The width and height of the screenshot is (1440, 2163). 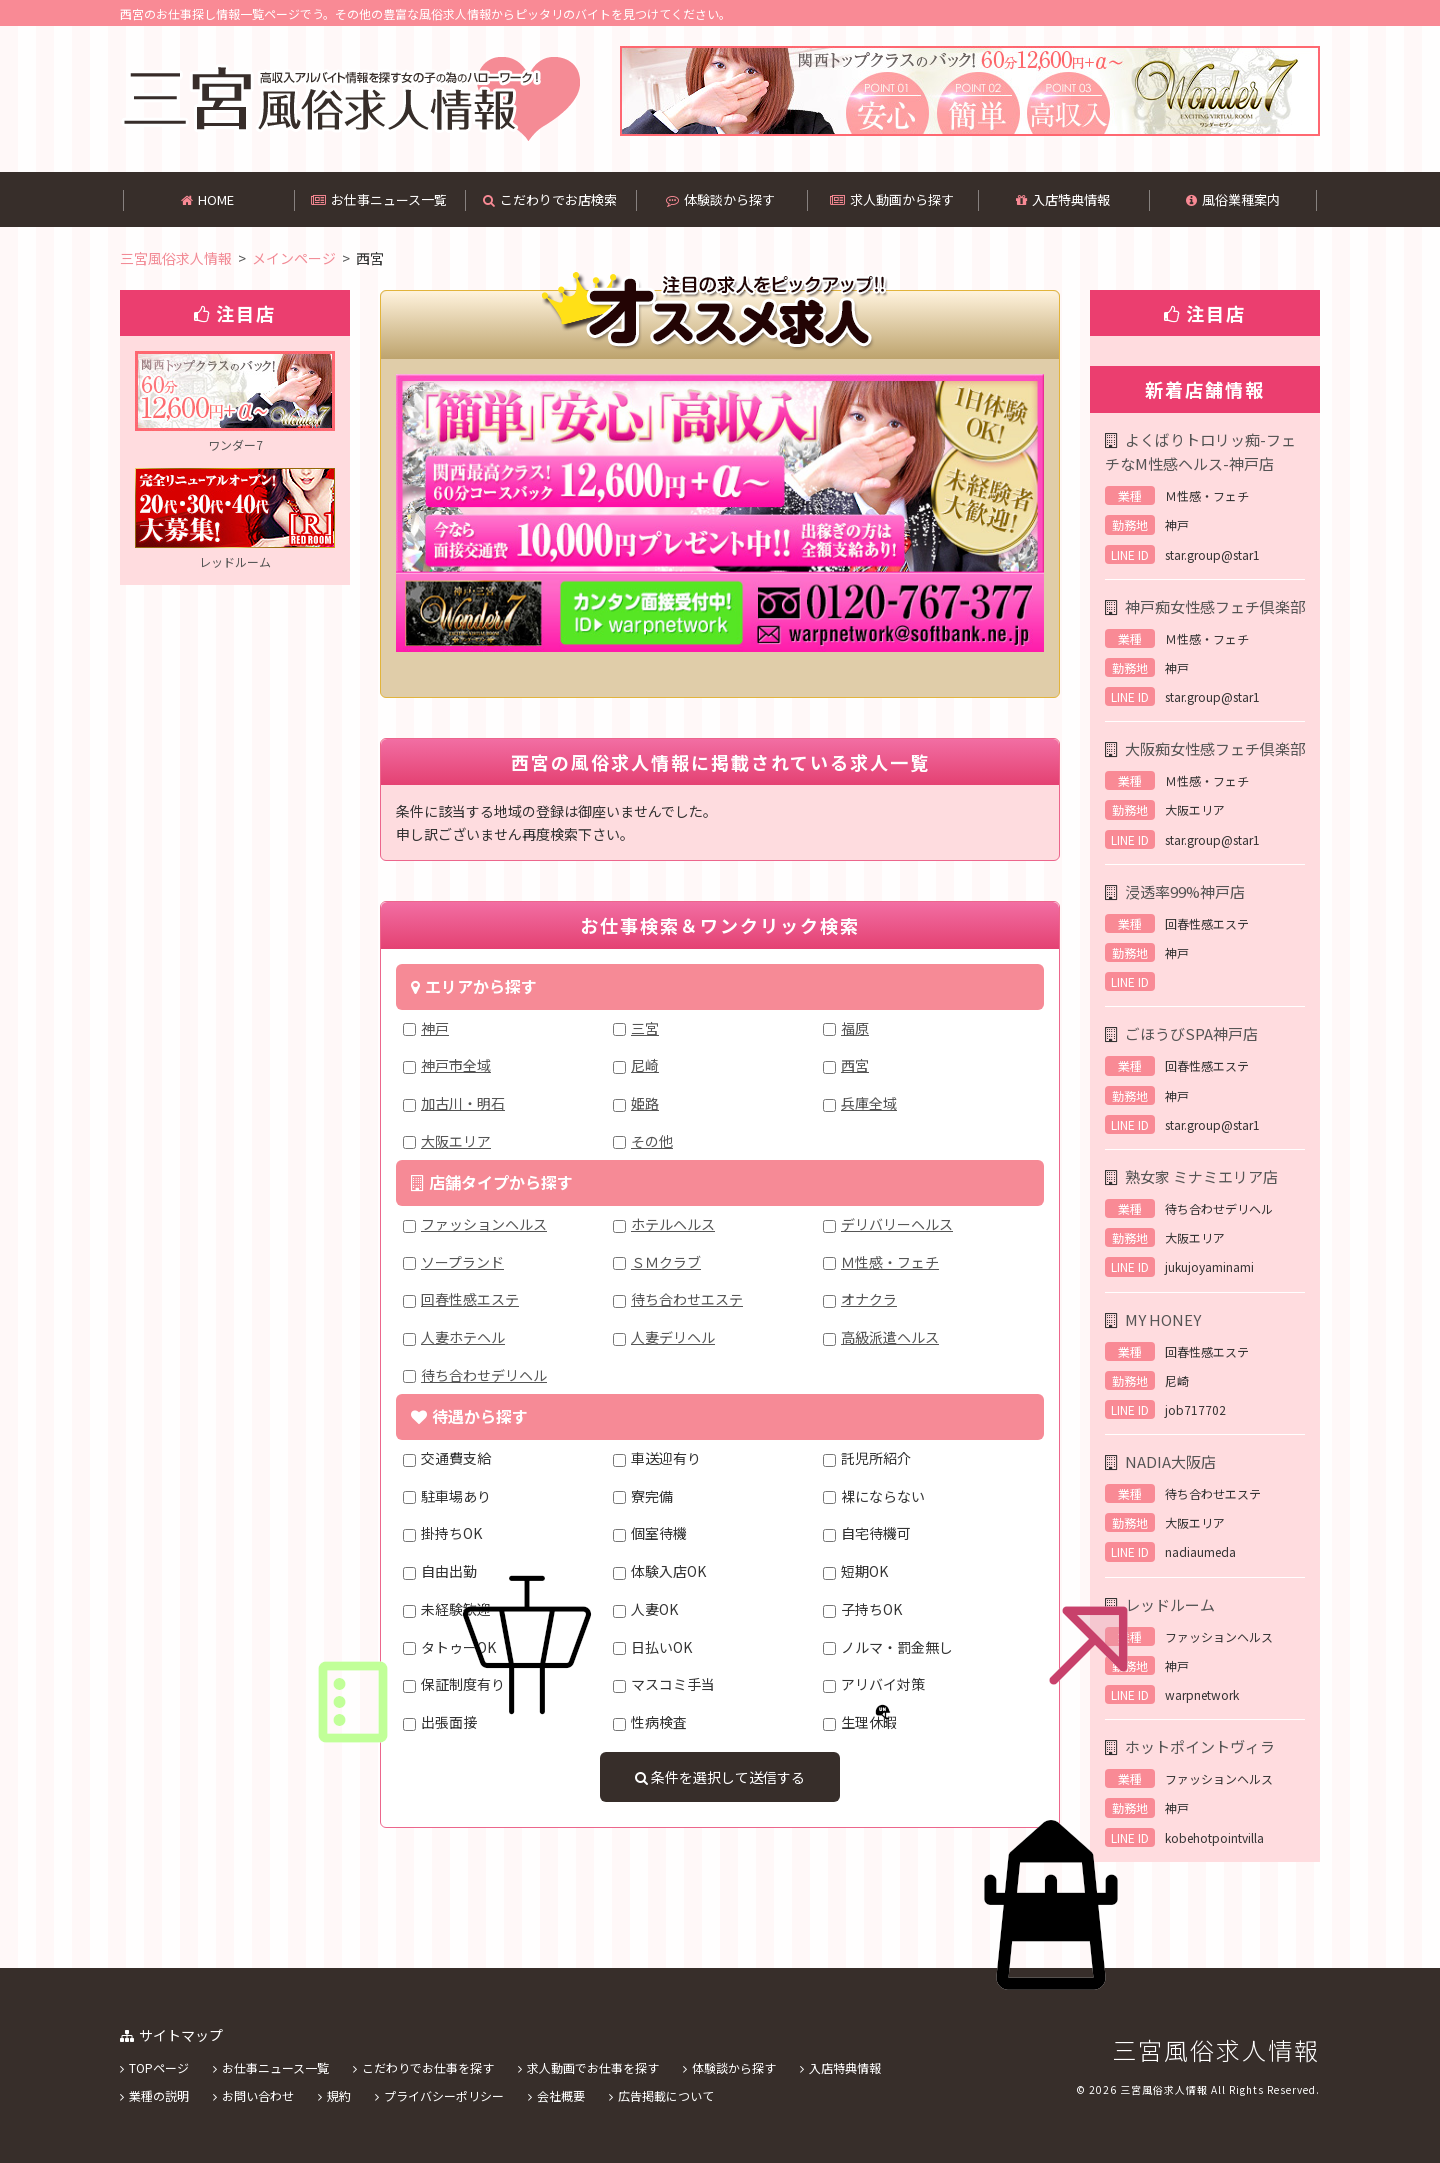 What do you see at coordinates (1088, 1645) in the screenshot?
I see `open link in new tab or window` at bounding box center [1088, 1645].